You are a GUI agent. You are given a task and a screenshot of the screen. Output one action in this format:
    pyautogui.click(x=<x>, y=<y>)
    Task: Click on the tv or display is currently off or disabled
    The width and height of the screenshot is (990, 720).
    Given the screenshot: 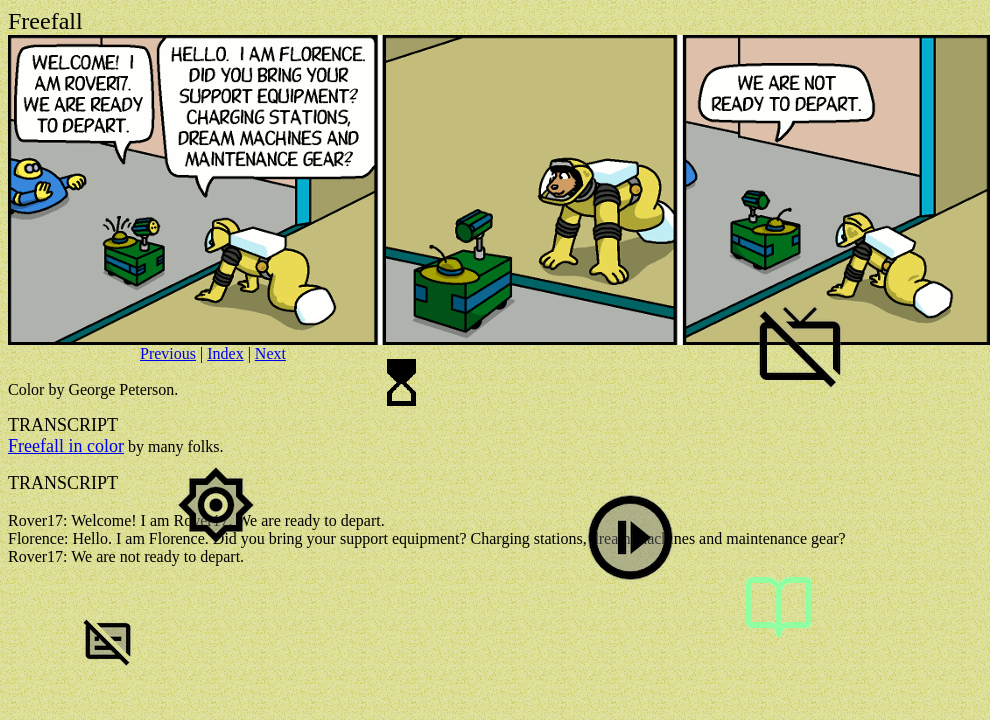 What is the action you would take?
    pyautogui.click(x=800, y=347)
    